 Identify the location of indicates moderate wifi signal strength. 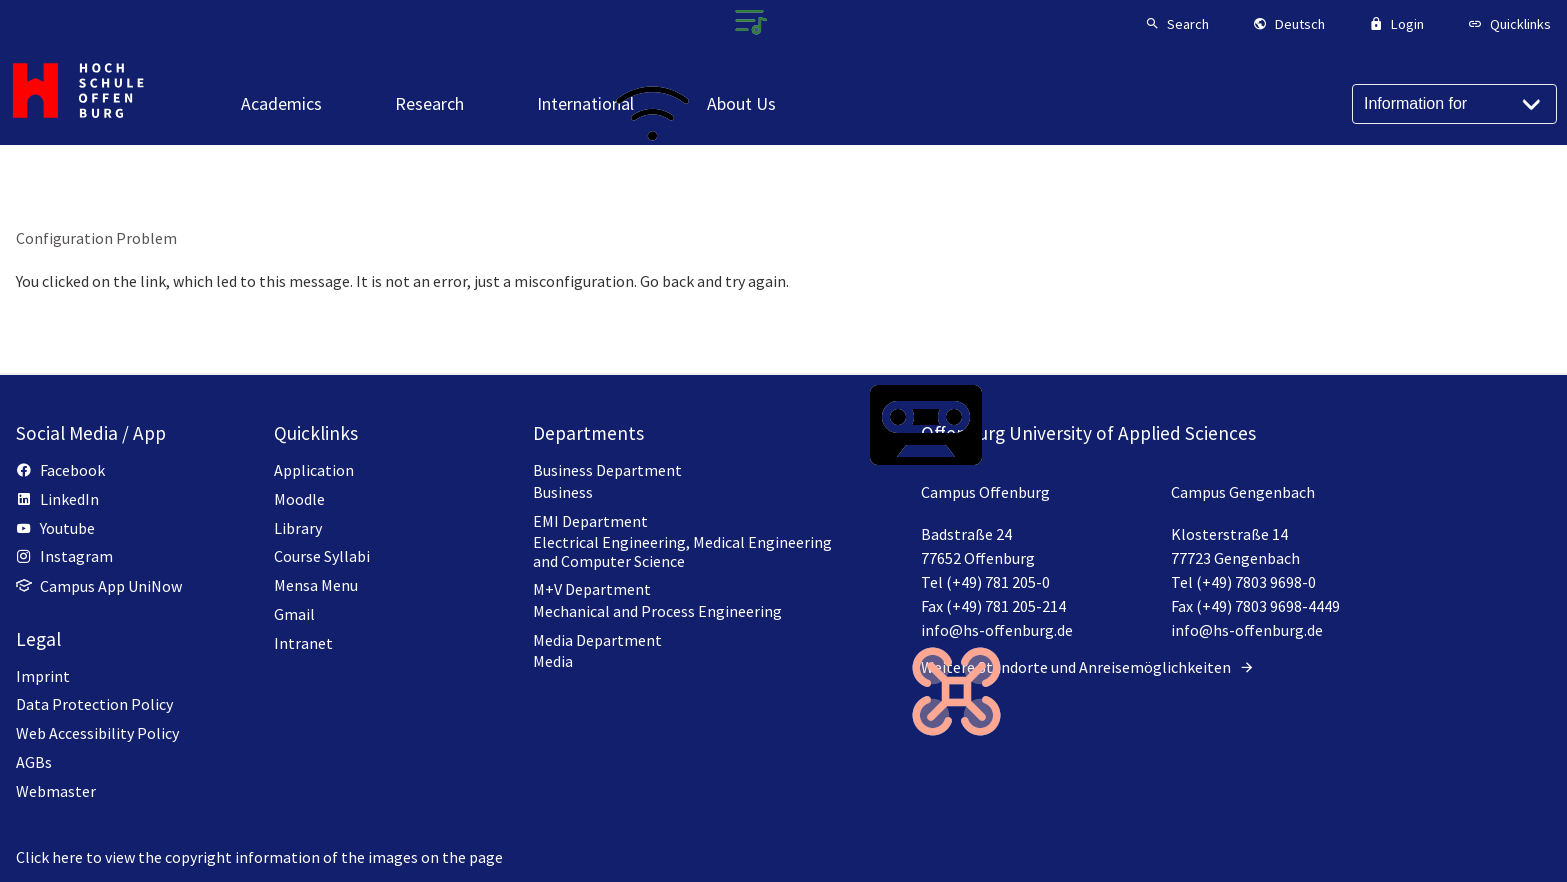
(652, 100).